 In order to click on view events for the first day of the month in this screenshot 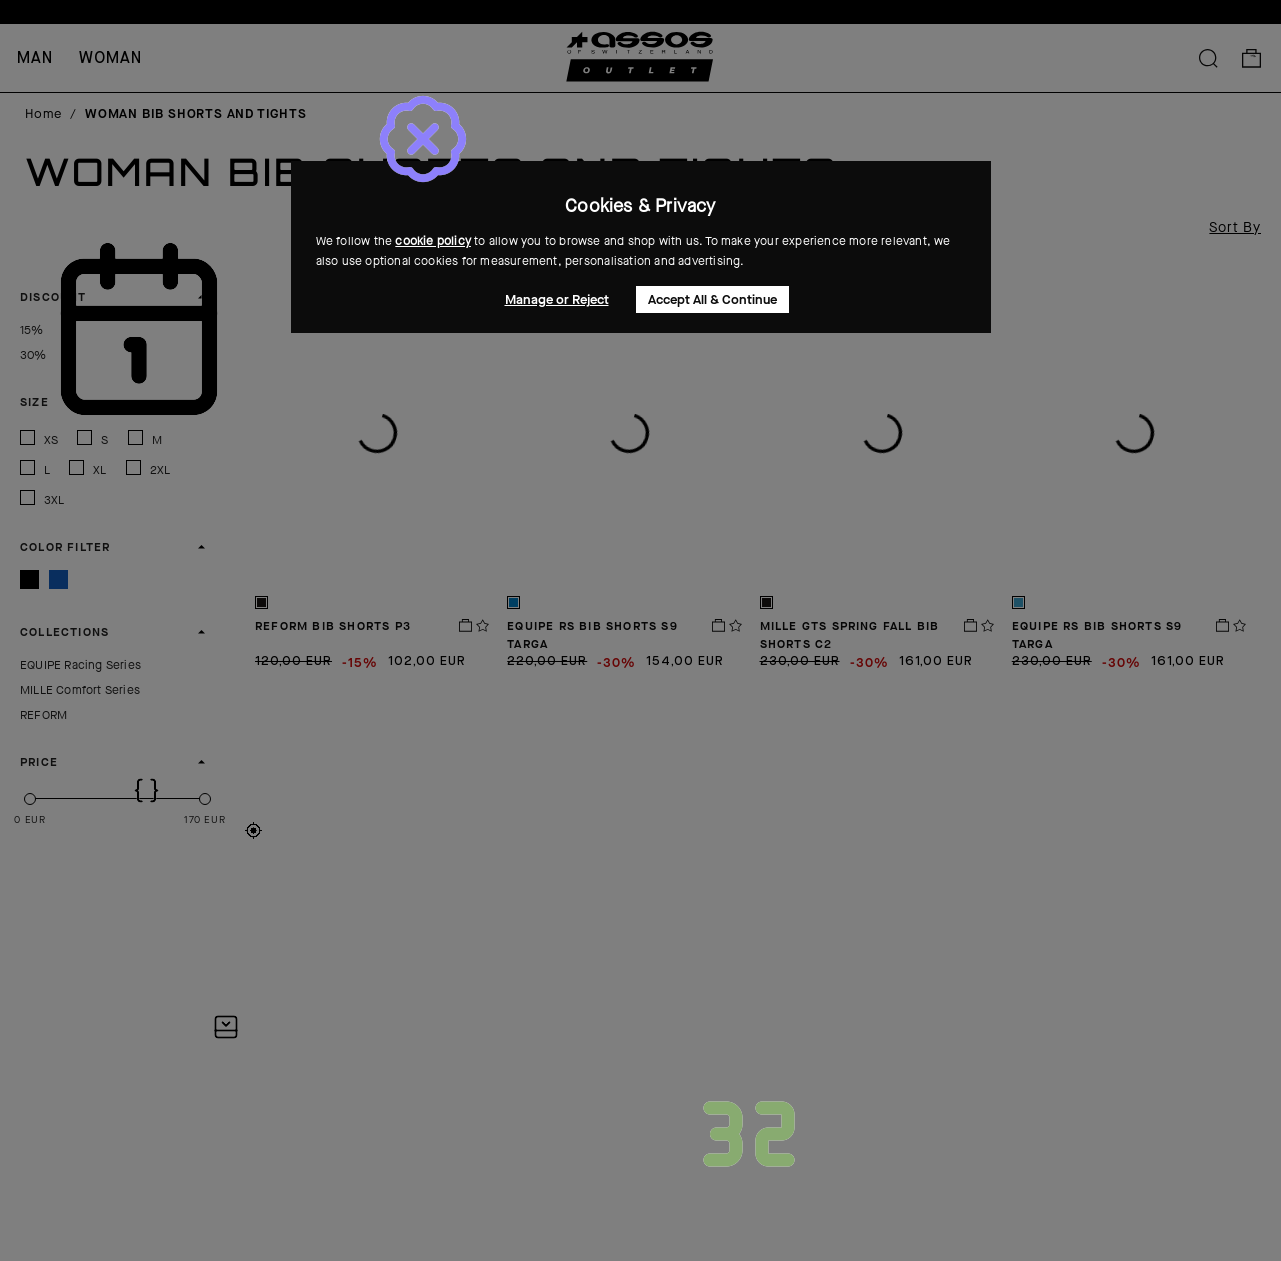, I will do `click(139, 329)`.